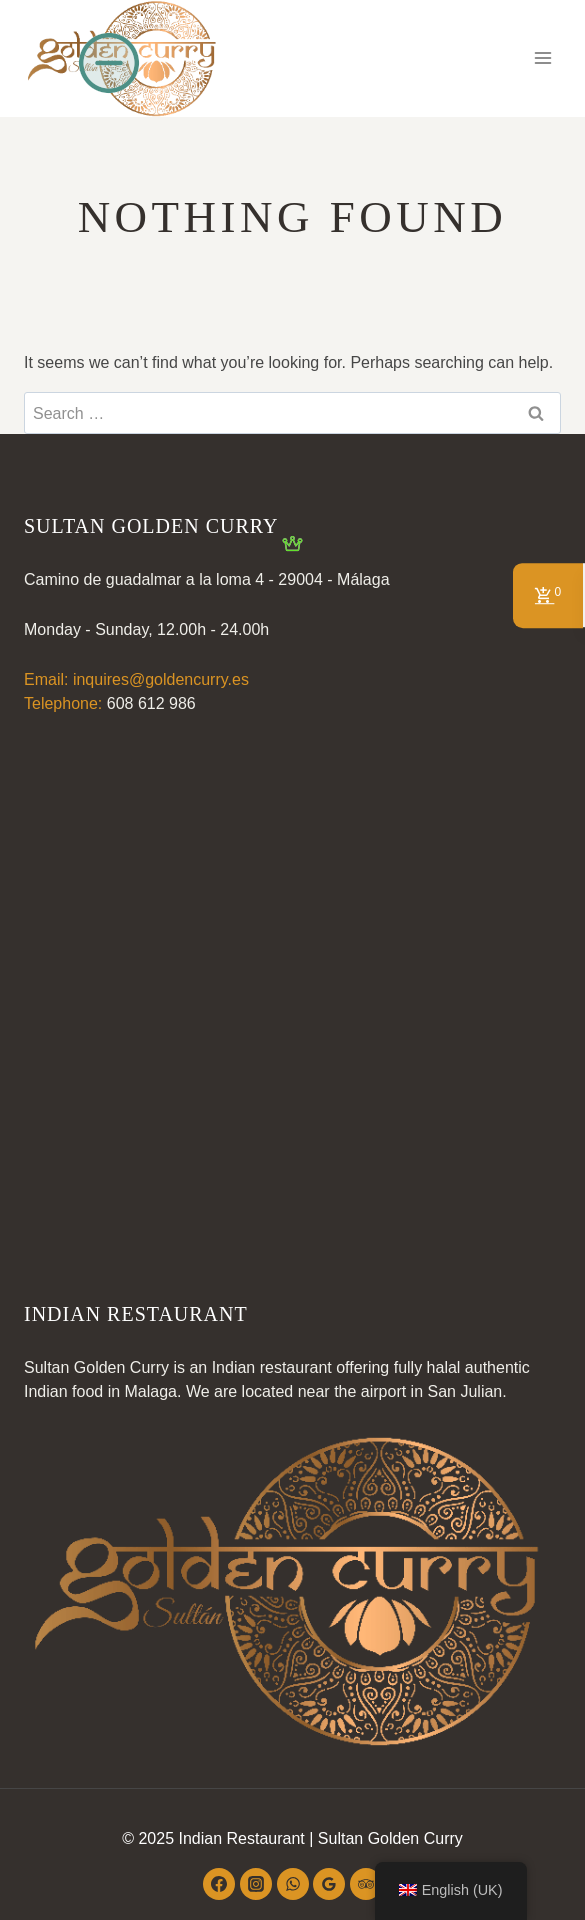 The width and height of the screenshot is (585, 1920). What do you see at coordinates (292, 544) in the screenshot?
I see `indicates premium or pro subscription status` at bounding box center [292, 544].